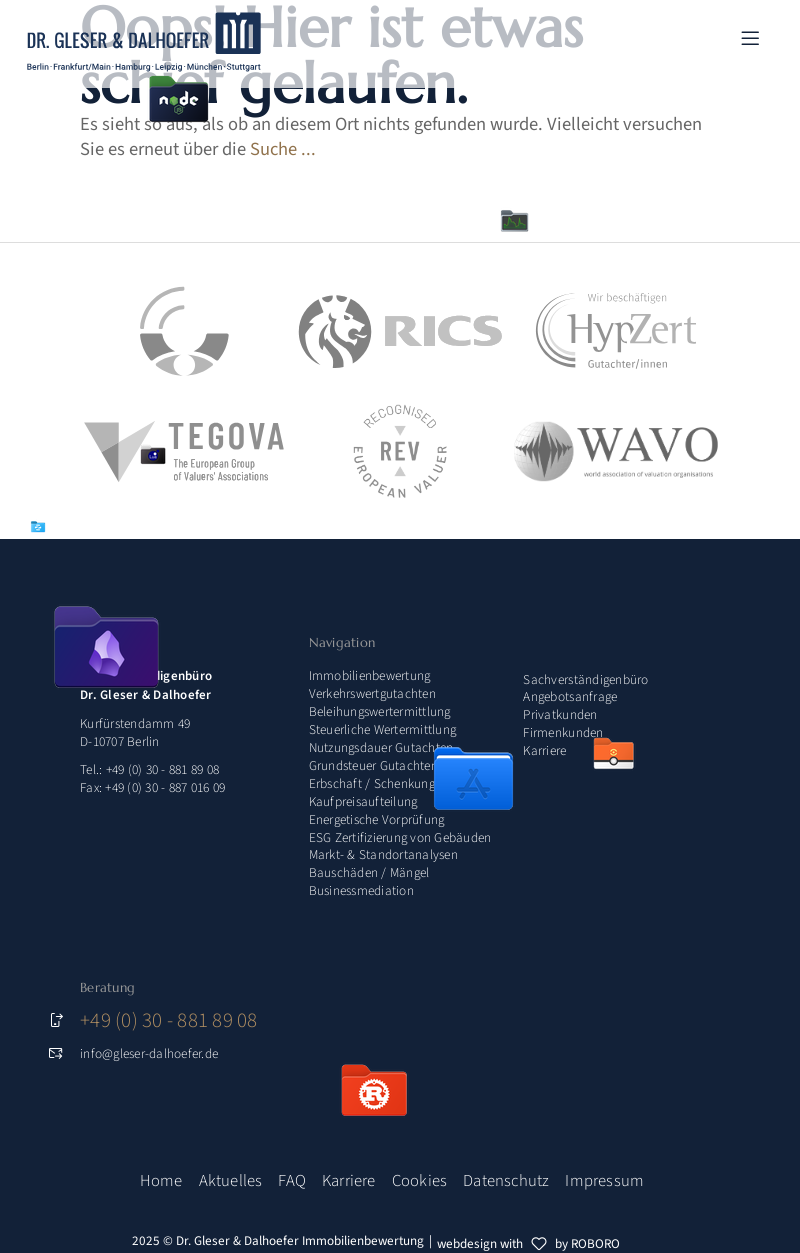  Describe the element at coordinates (473, 778) in the screenshot. I see `open templates folder` at that location.